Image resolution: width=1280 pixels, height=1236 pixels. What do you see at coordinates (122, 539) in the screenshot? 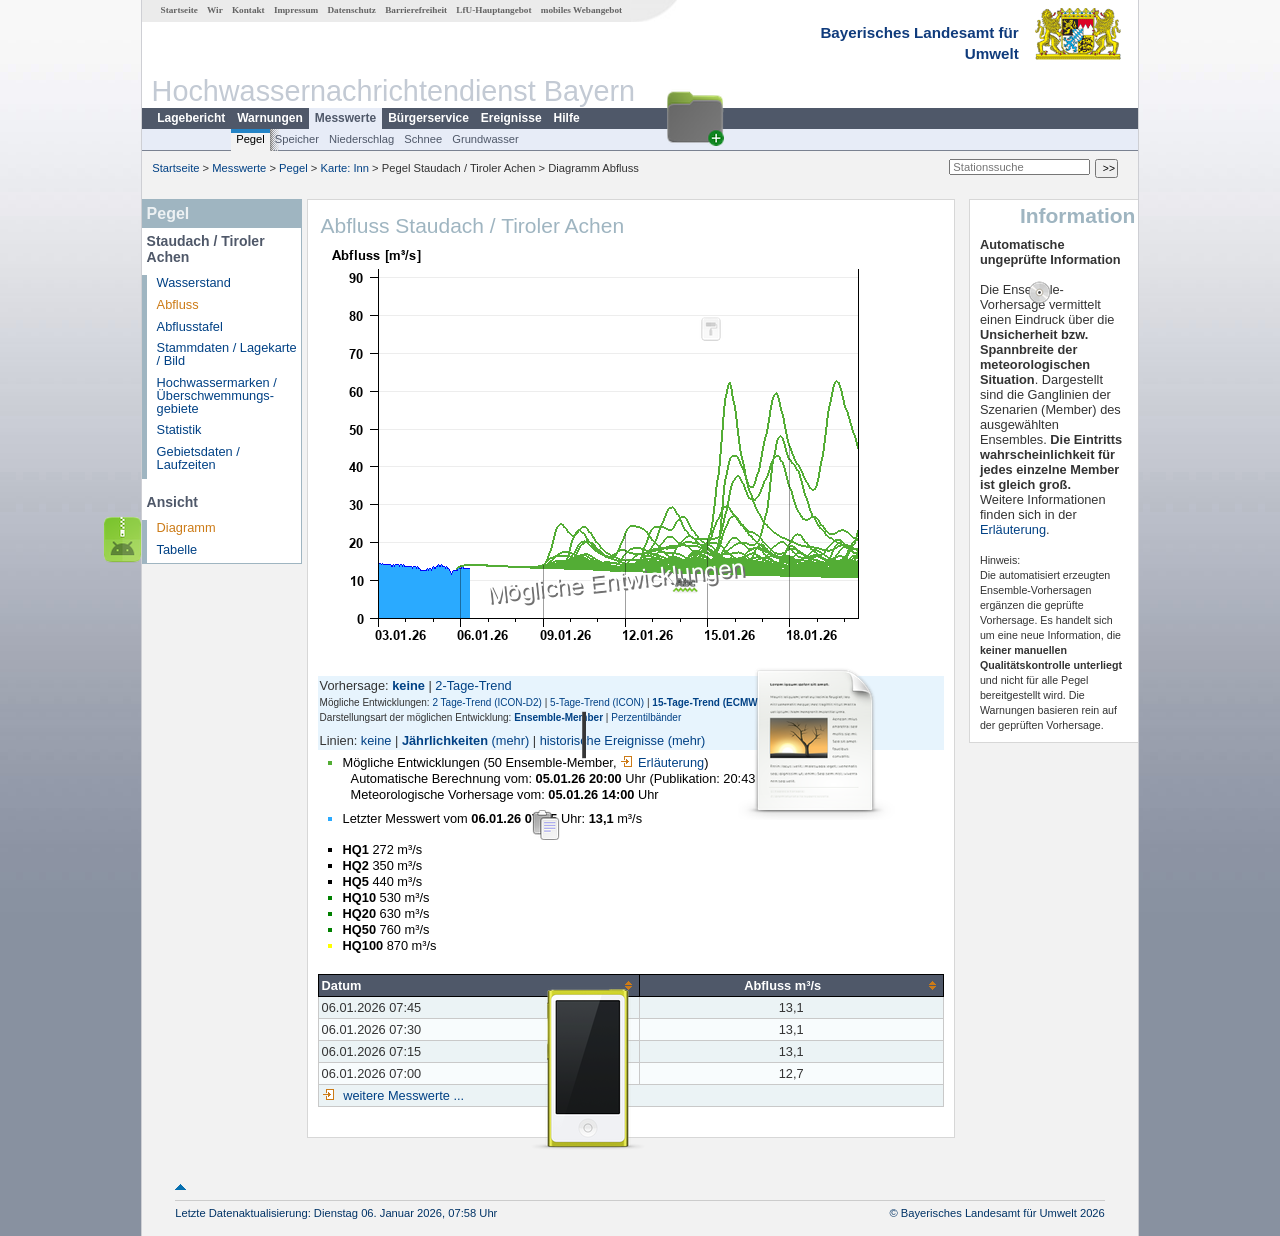
I see `an android application package file (apk)` at bounding box center [122, 539].